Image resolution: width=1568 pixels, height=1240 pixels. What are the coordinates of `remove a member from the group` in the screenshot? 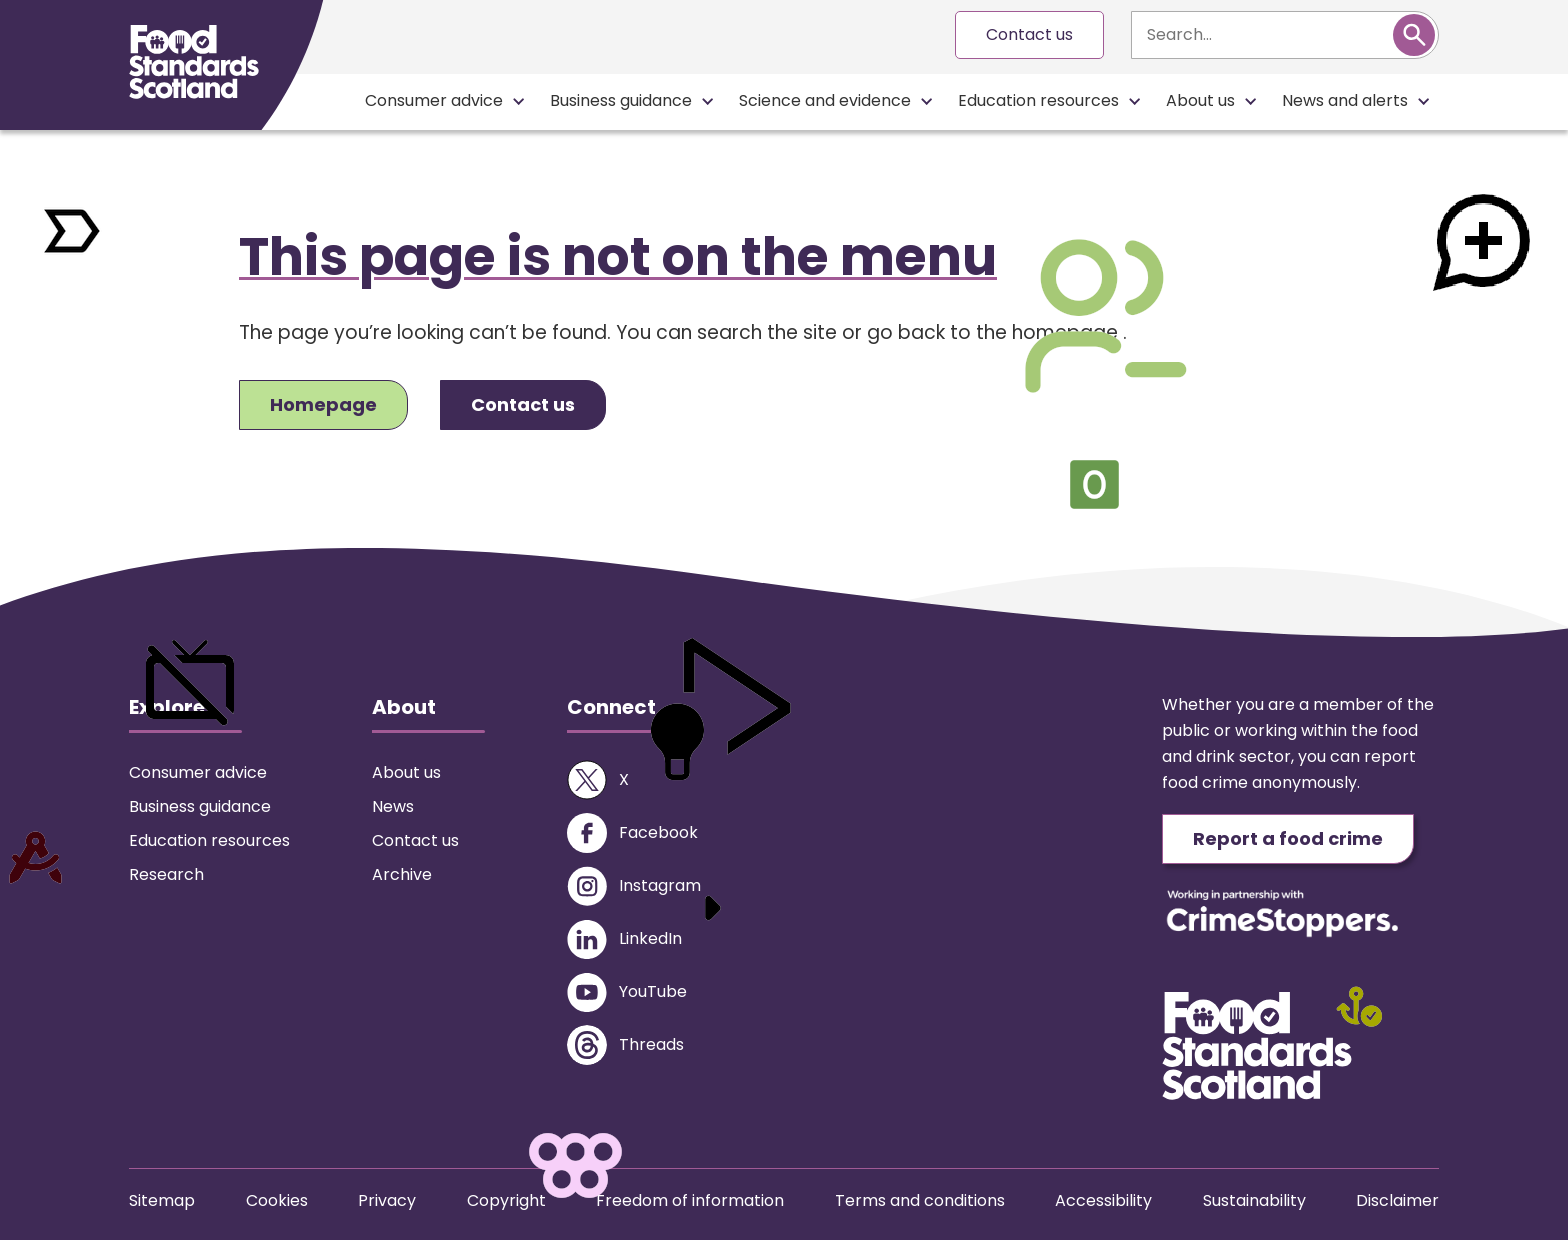 It's located at (1102, 316).